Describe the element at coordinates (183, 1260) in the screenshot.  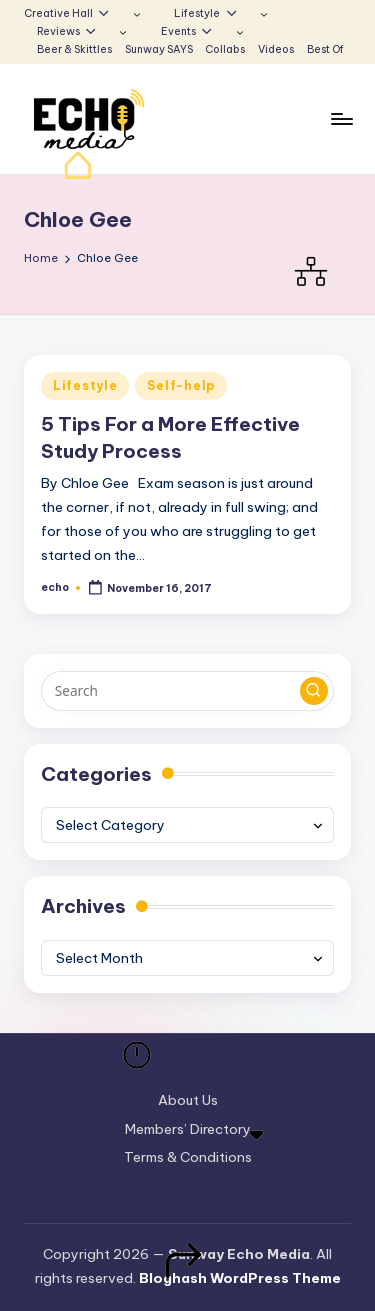
I see `forward or share content` at that location.